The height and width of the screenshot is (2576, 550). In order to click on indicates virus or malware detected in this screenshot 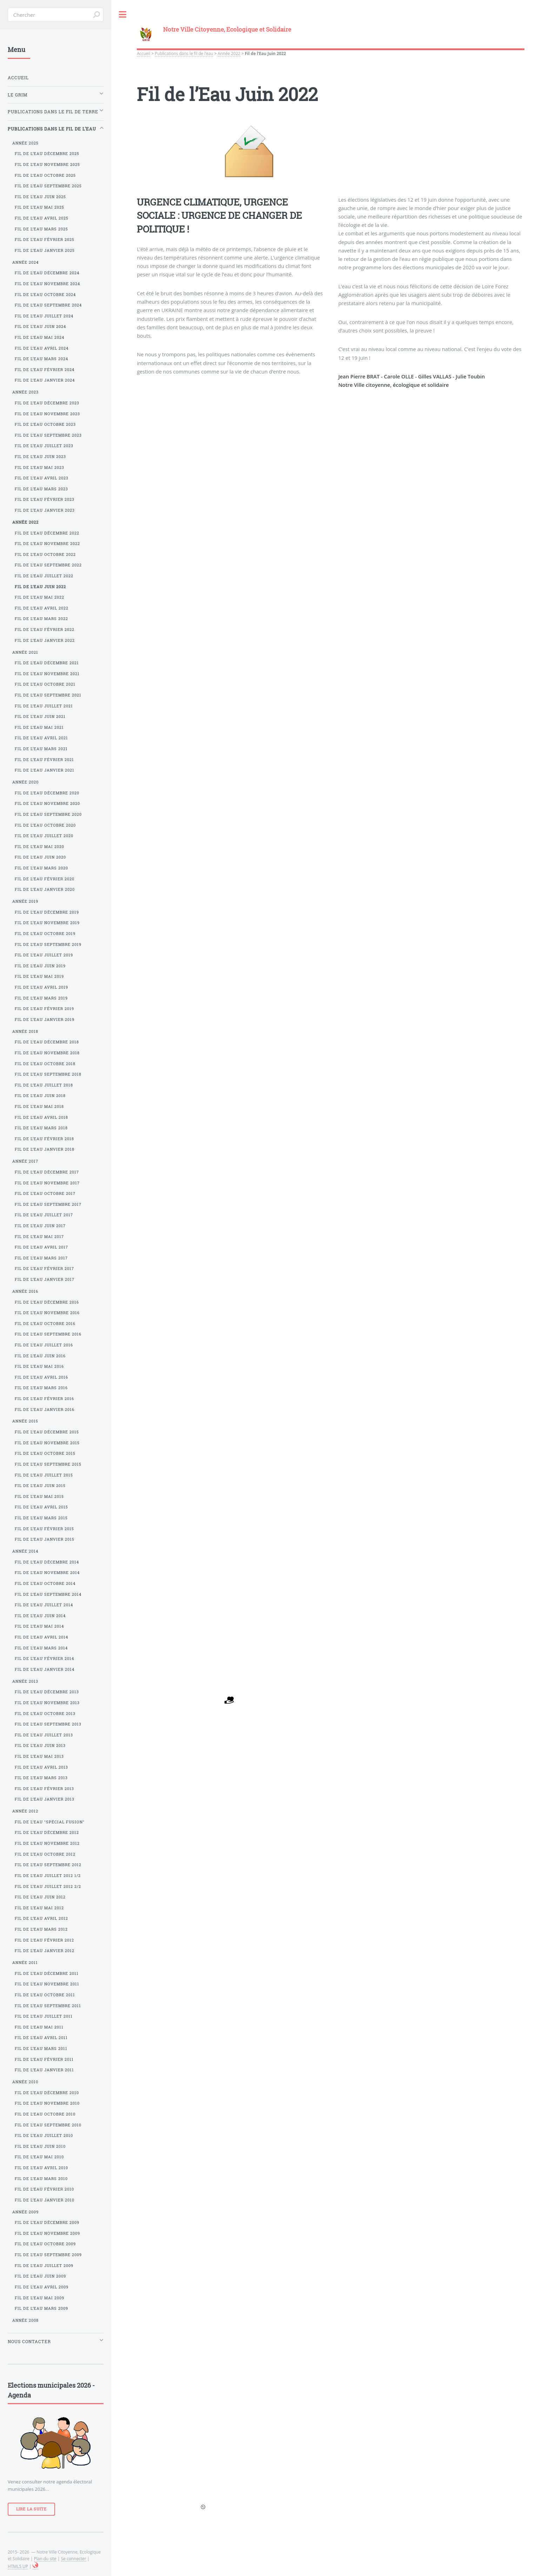, I will do `click(203, 2507)`.